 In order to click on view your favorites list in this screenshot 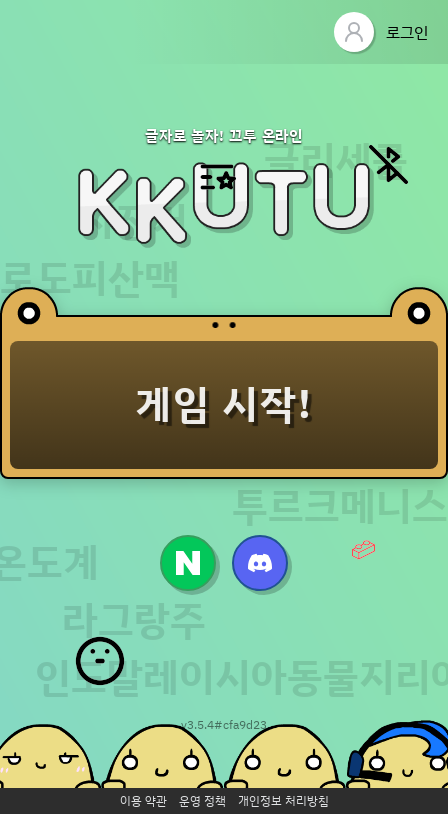, I will do `click(217, 177)`.